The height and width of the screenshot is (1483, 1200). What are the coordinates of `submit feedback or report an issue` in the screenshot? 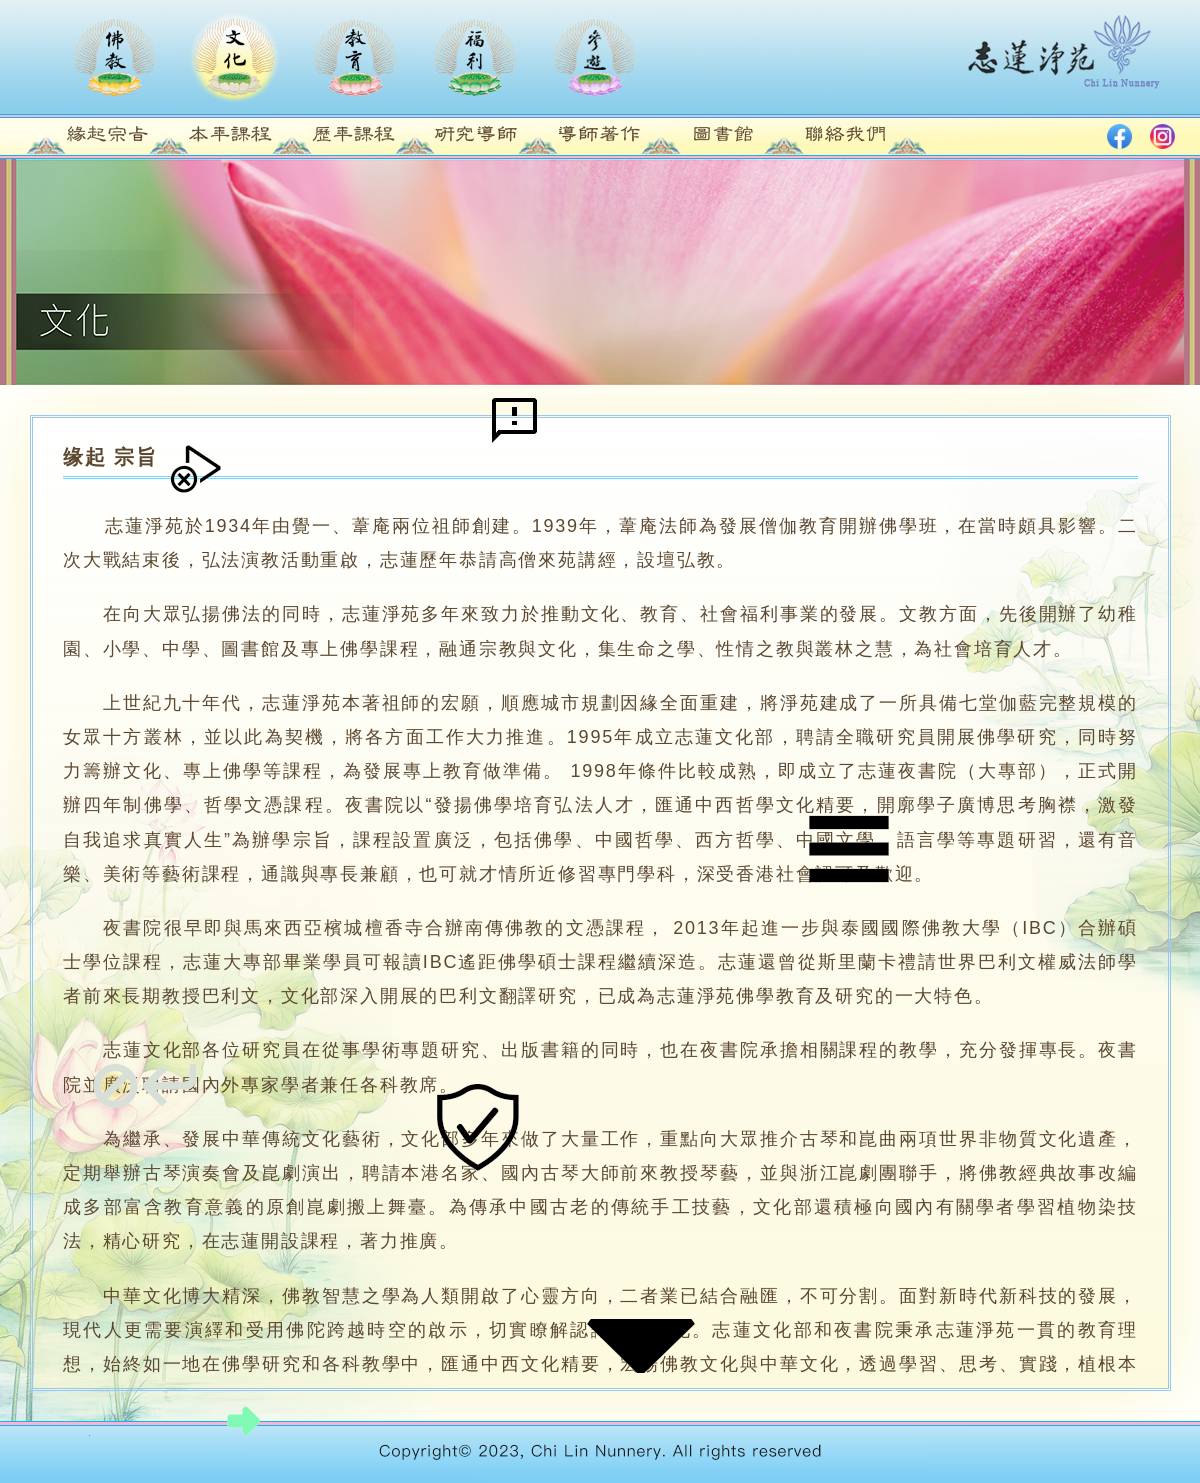 It's located at (514, 420).